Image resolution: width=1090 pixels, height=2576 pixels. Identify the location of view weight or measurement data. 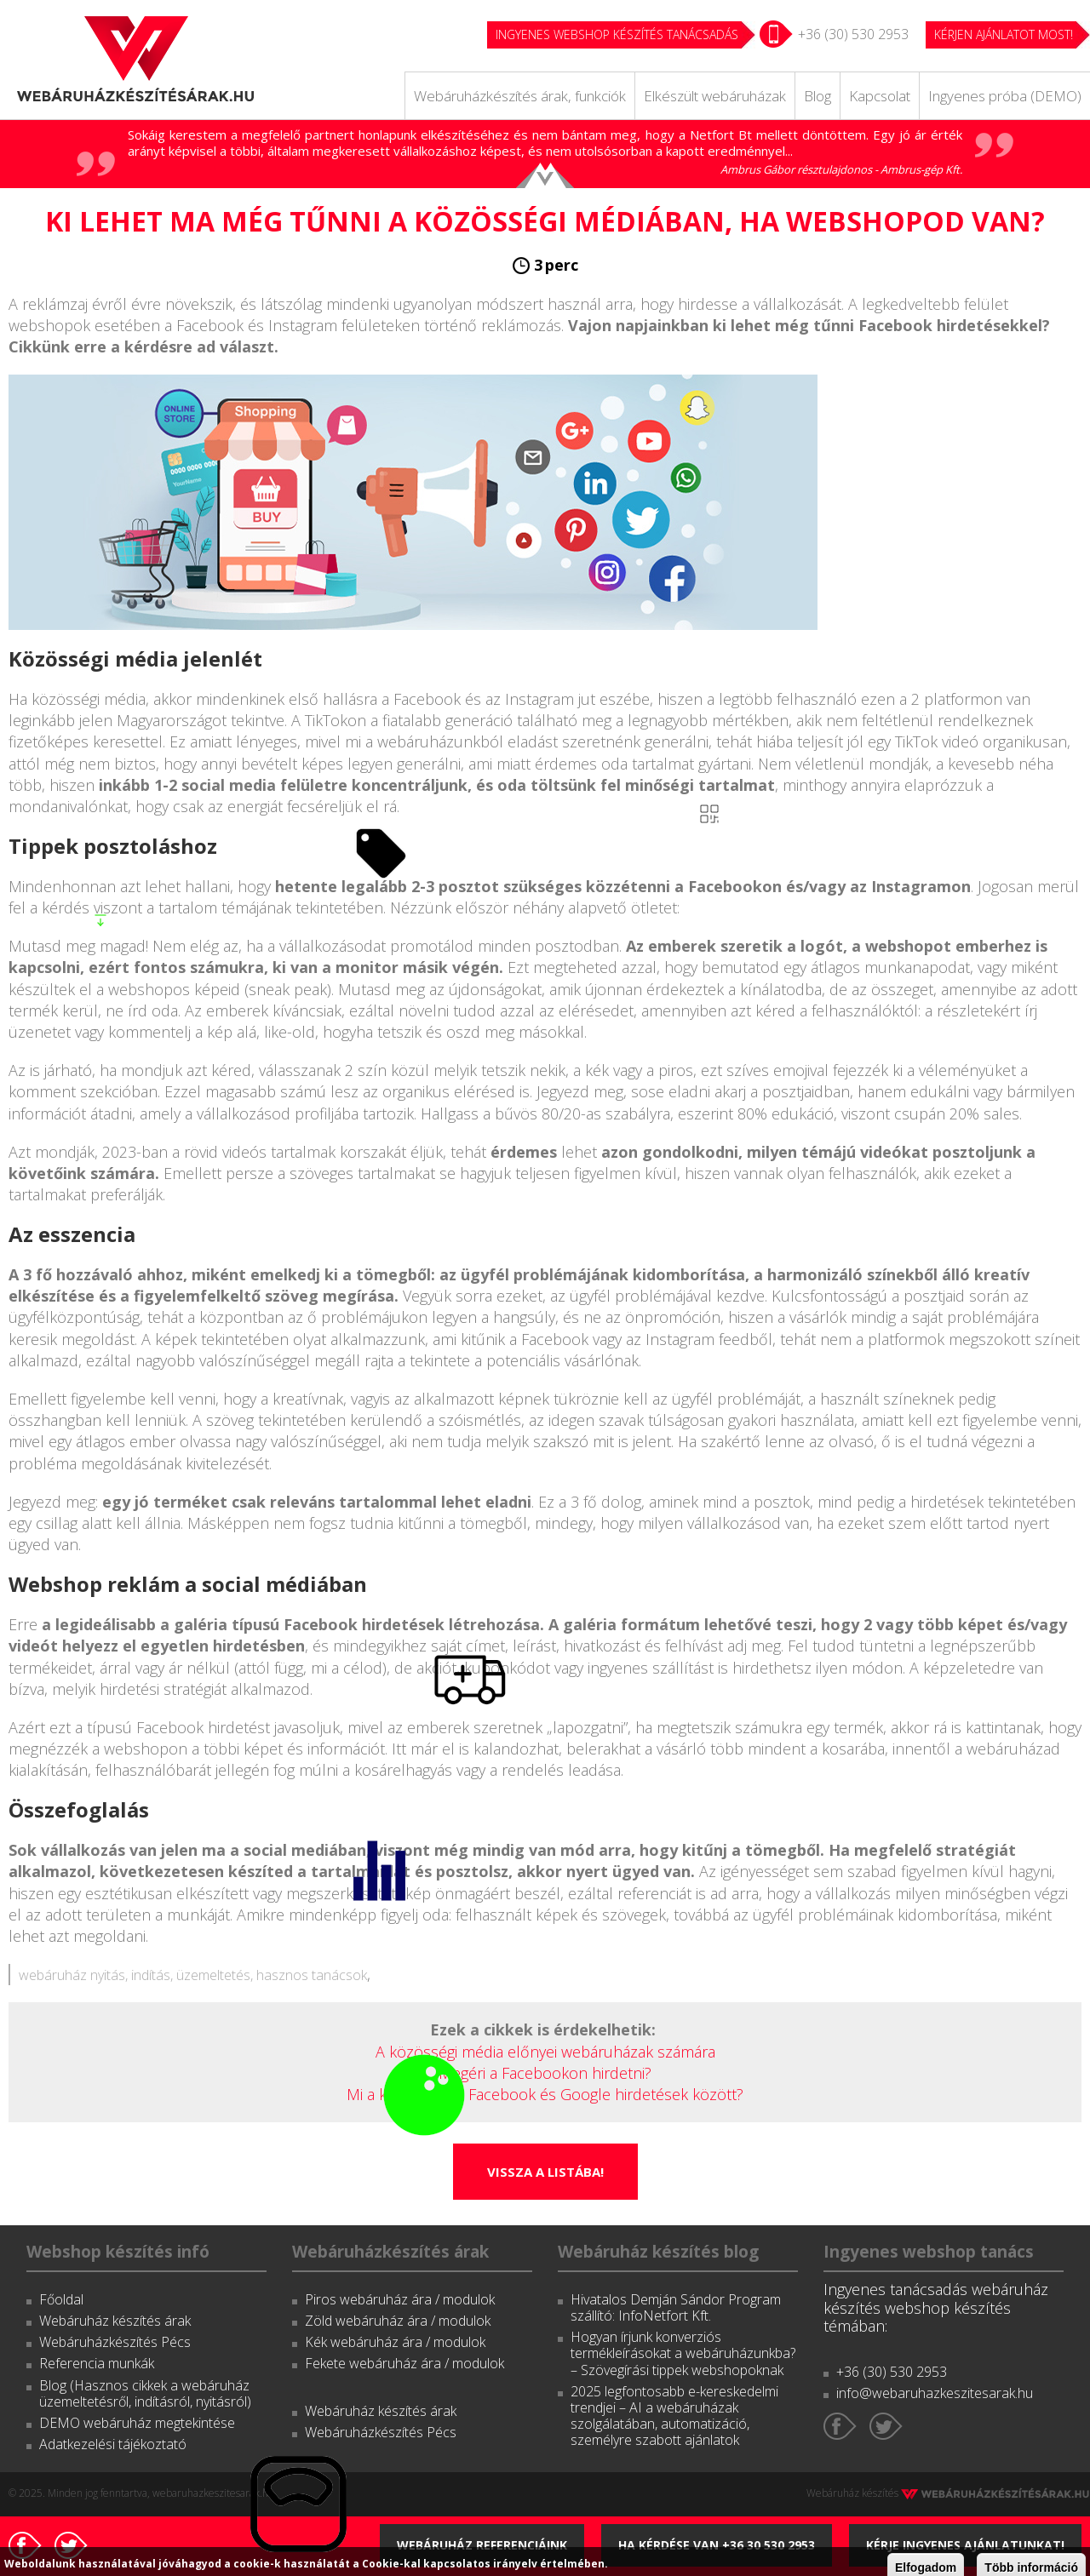
(298, 2504).